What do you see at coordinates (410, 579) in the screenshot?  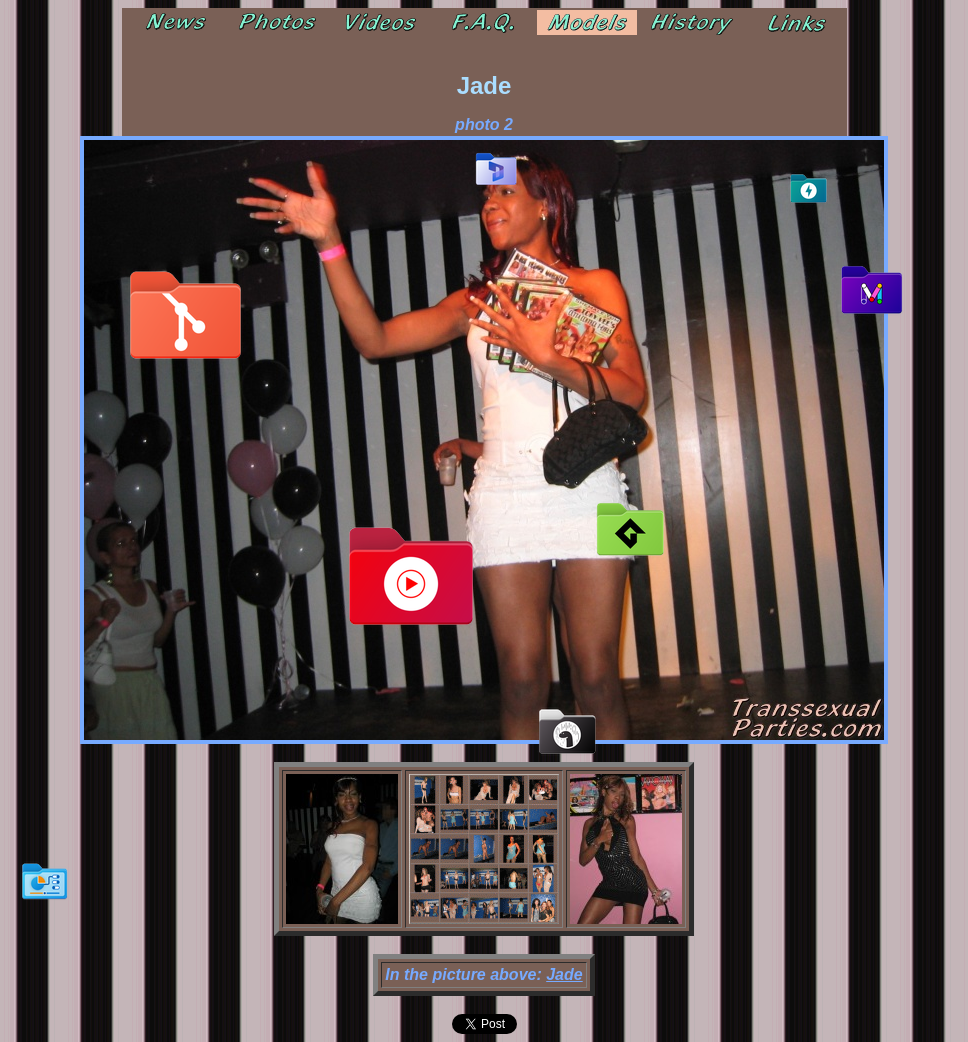 I see `open folder containing youtube music files` at bounding box center [410, 579].